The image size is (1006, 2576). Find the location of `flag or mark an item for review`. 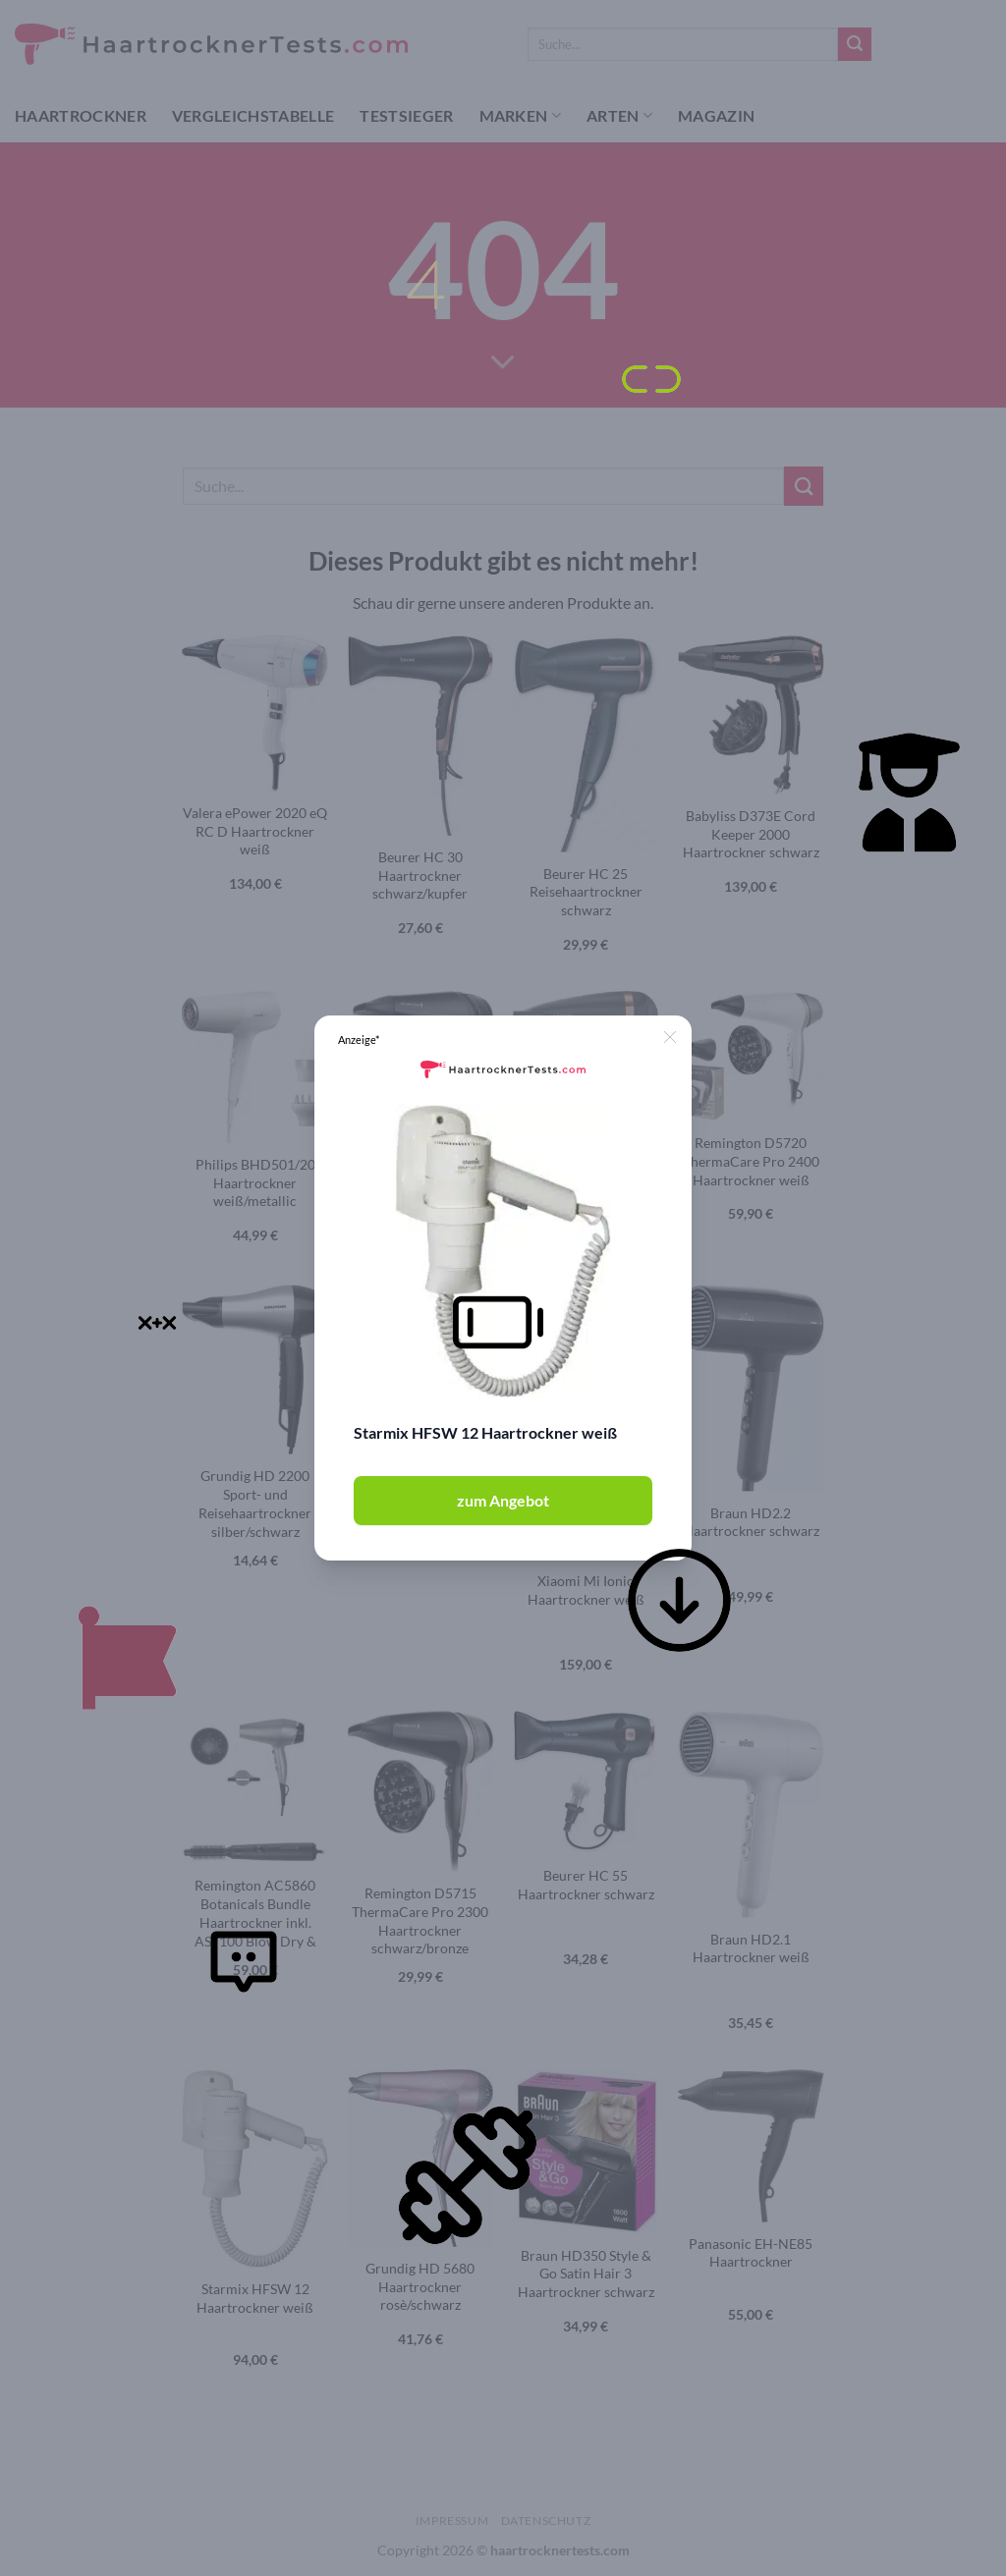

flag or mark an item for review is located at coordinates (128, 1658).